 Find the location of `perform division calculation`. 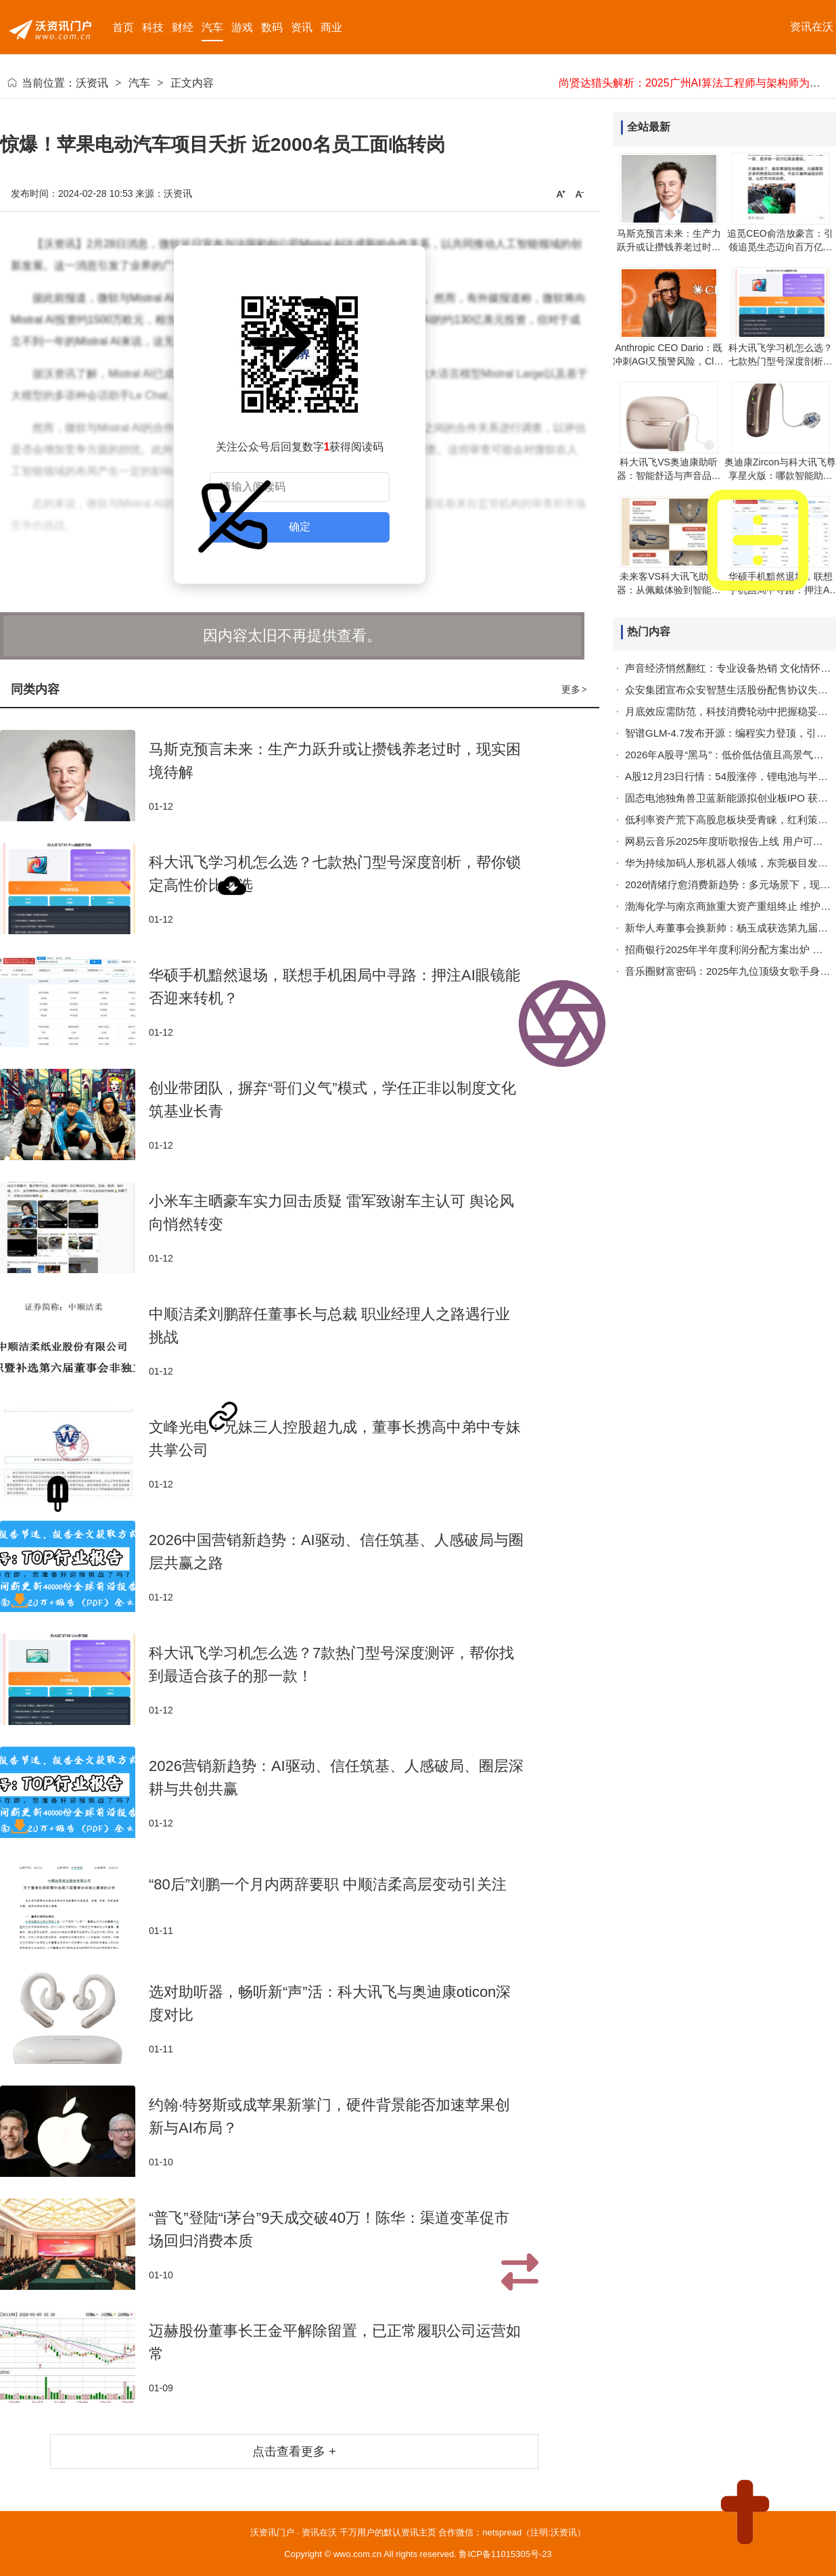

perform division calculation is located at coordinates (758, 540).